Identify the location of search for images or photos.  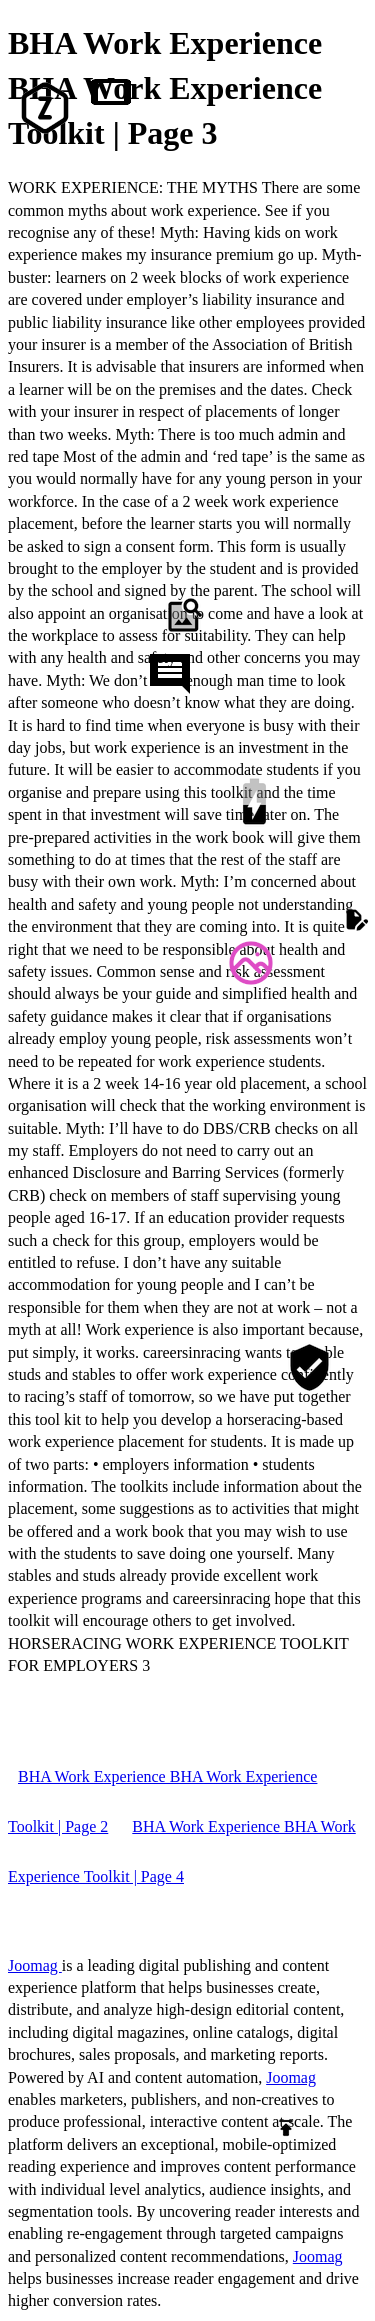
(185, 615).